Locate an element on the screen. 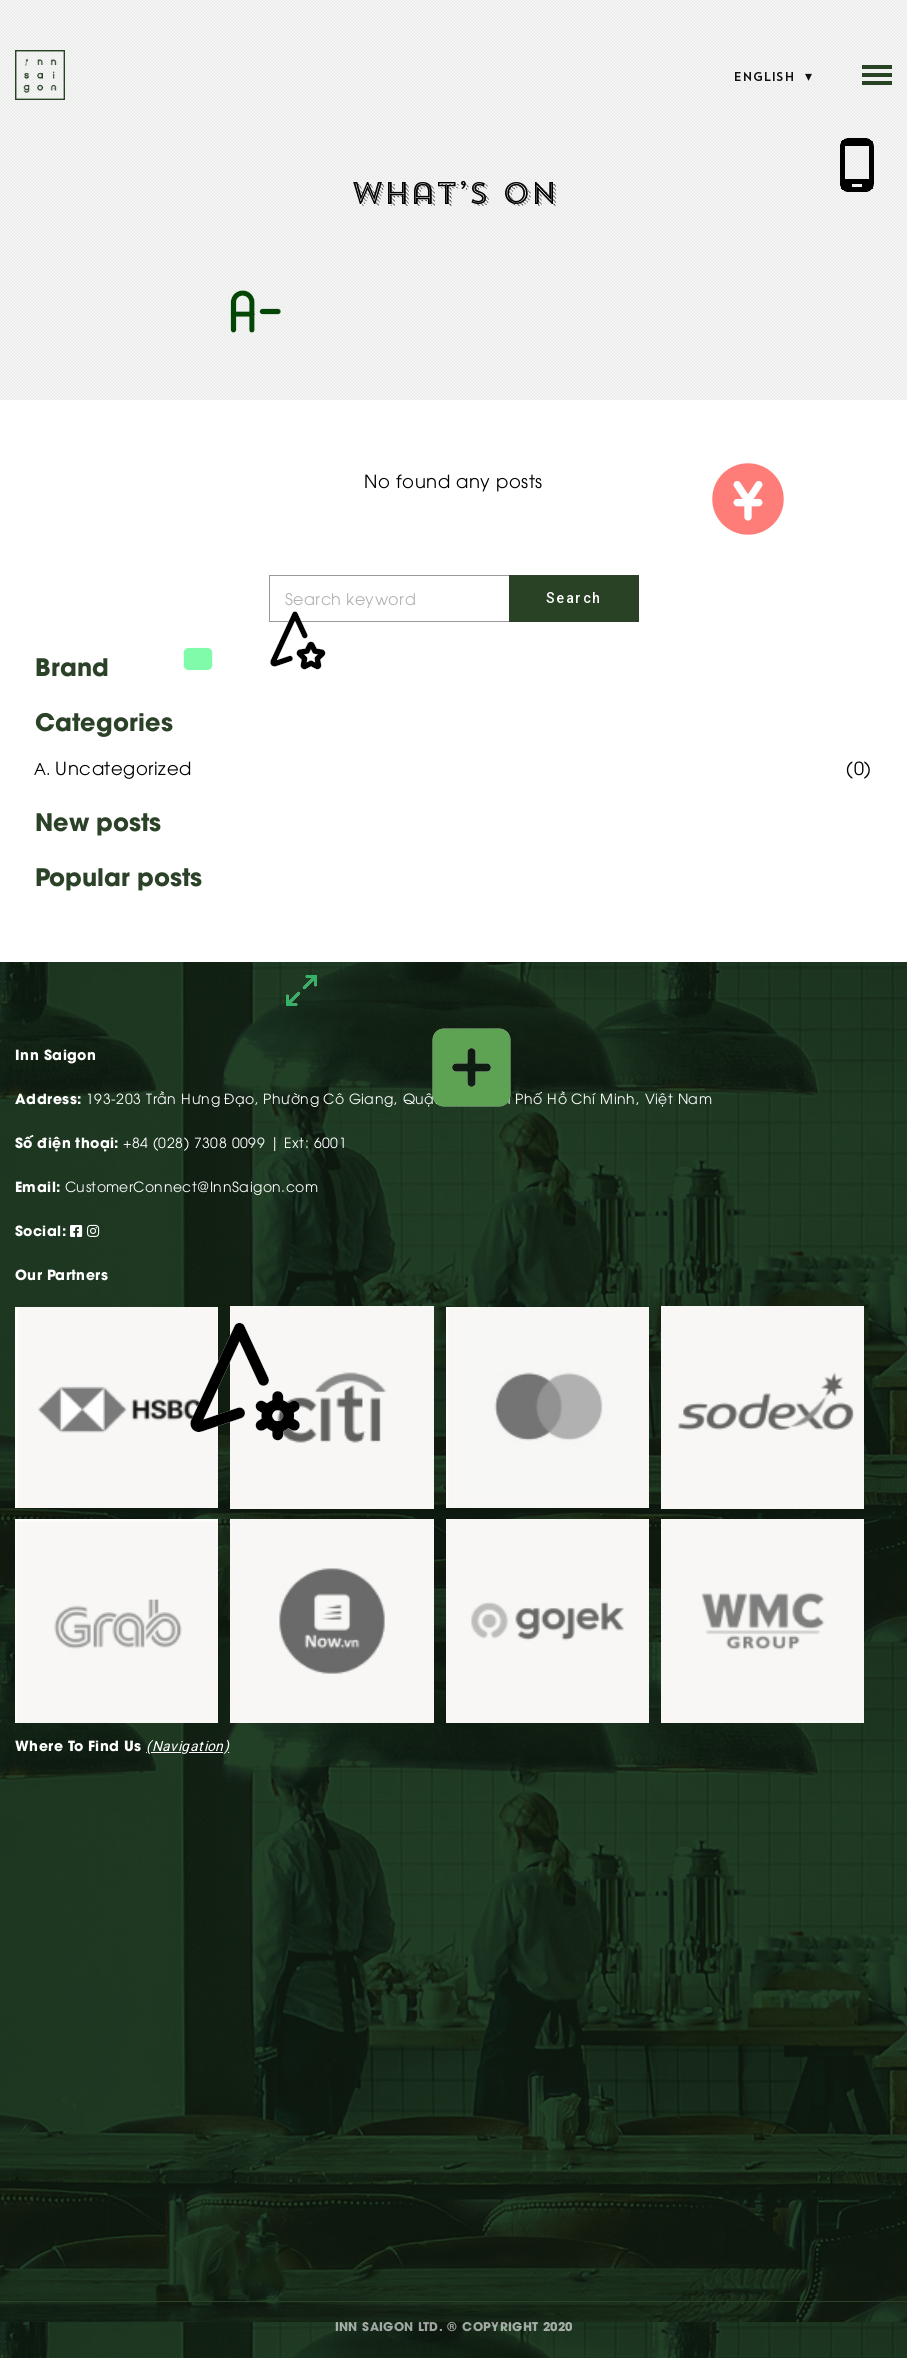 The height and width of the screenshot is (2358, 907). expand to fullscreen mode is located at coordinates (301, 990).